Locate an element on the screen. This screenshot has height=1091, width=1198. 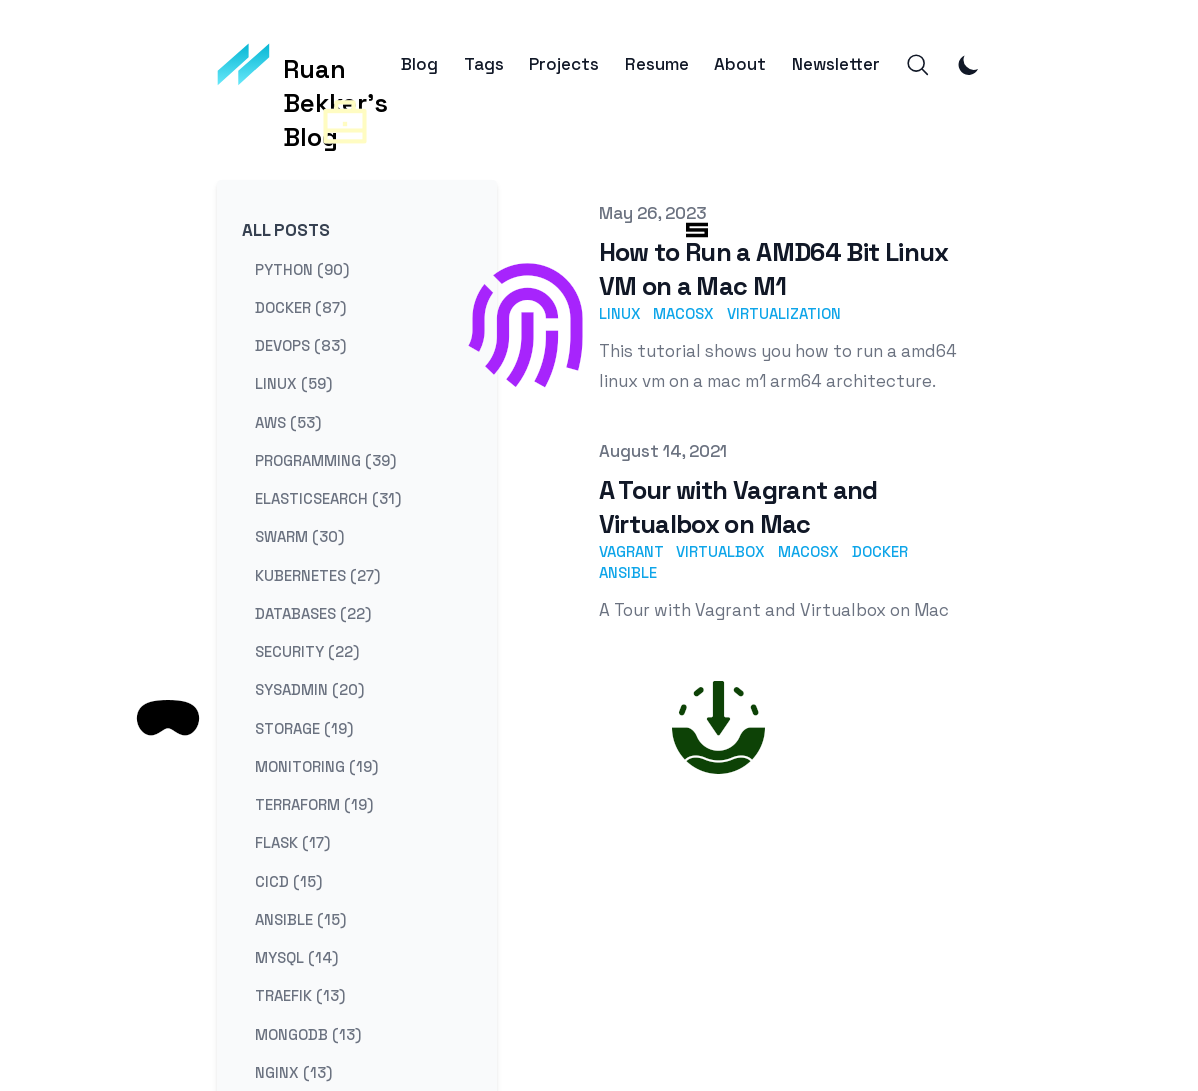
suckless software project logo is located at coordinates (697, 230).